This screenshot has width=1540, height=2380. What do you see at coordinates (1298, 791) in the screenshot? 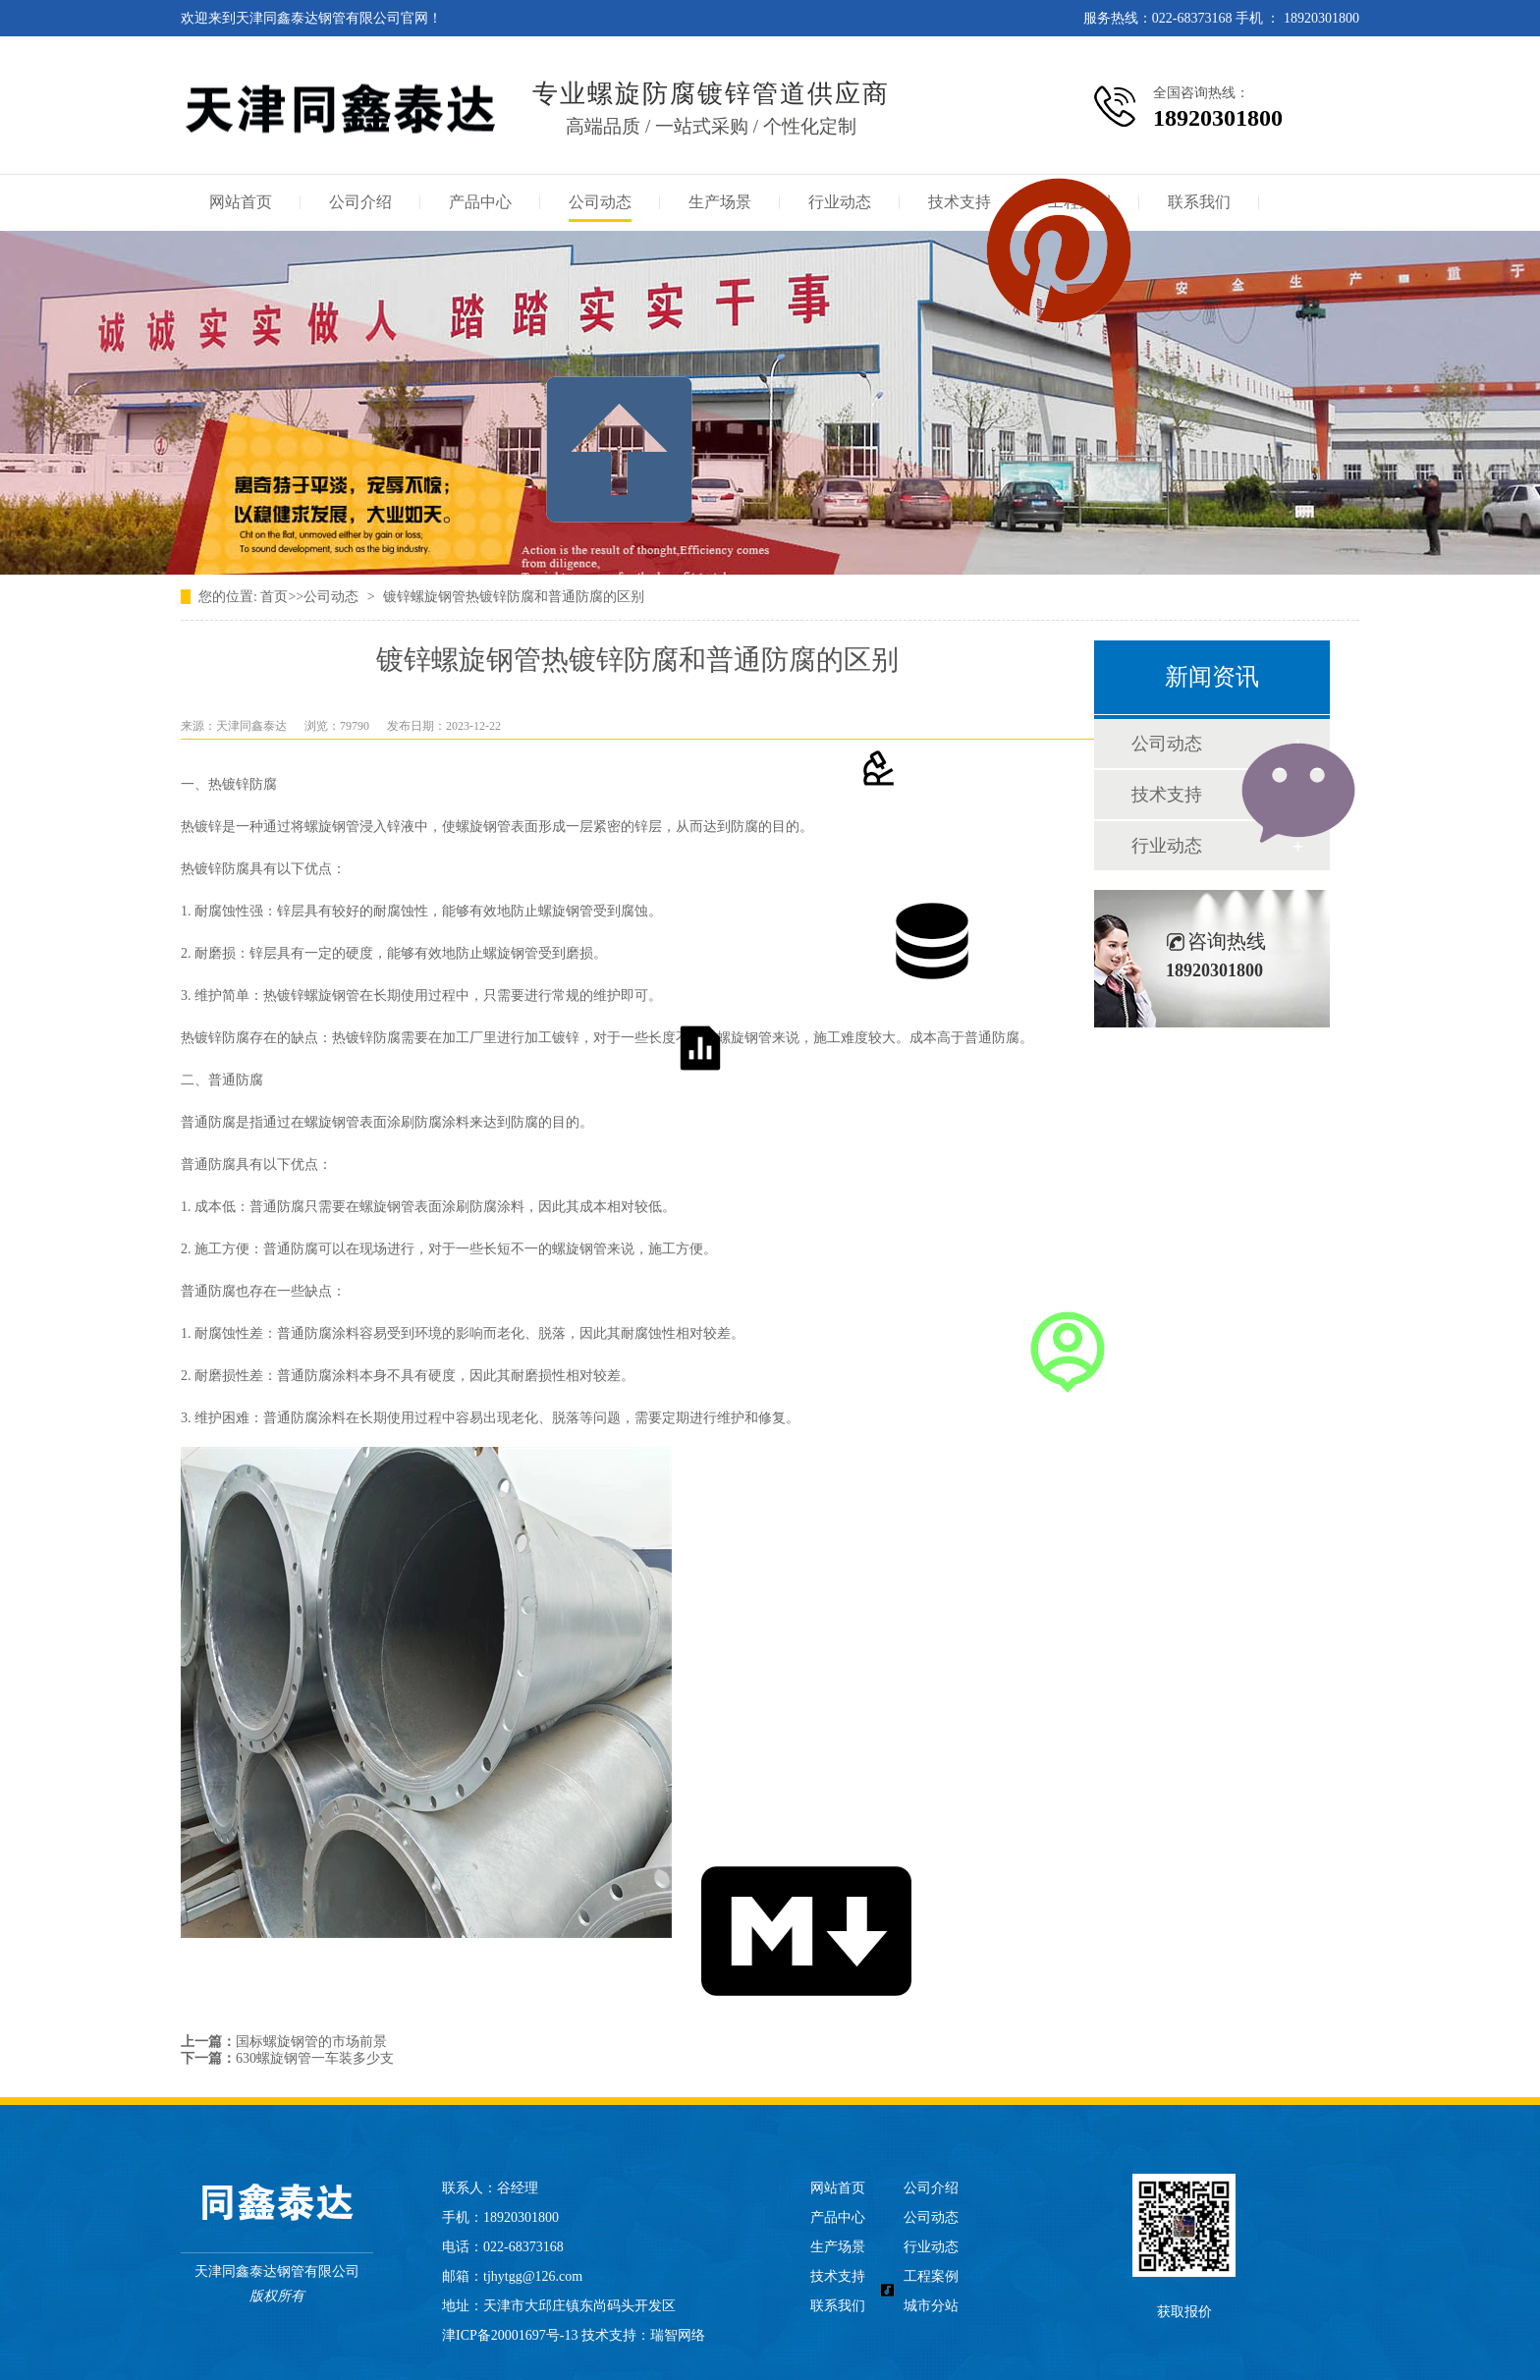
I see `open wechat messaging app` at bounding box center [1298, 791].